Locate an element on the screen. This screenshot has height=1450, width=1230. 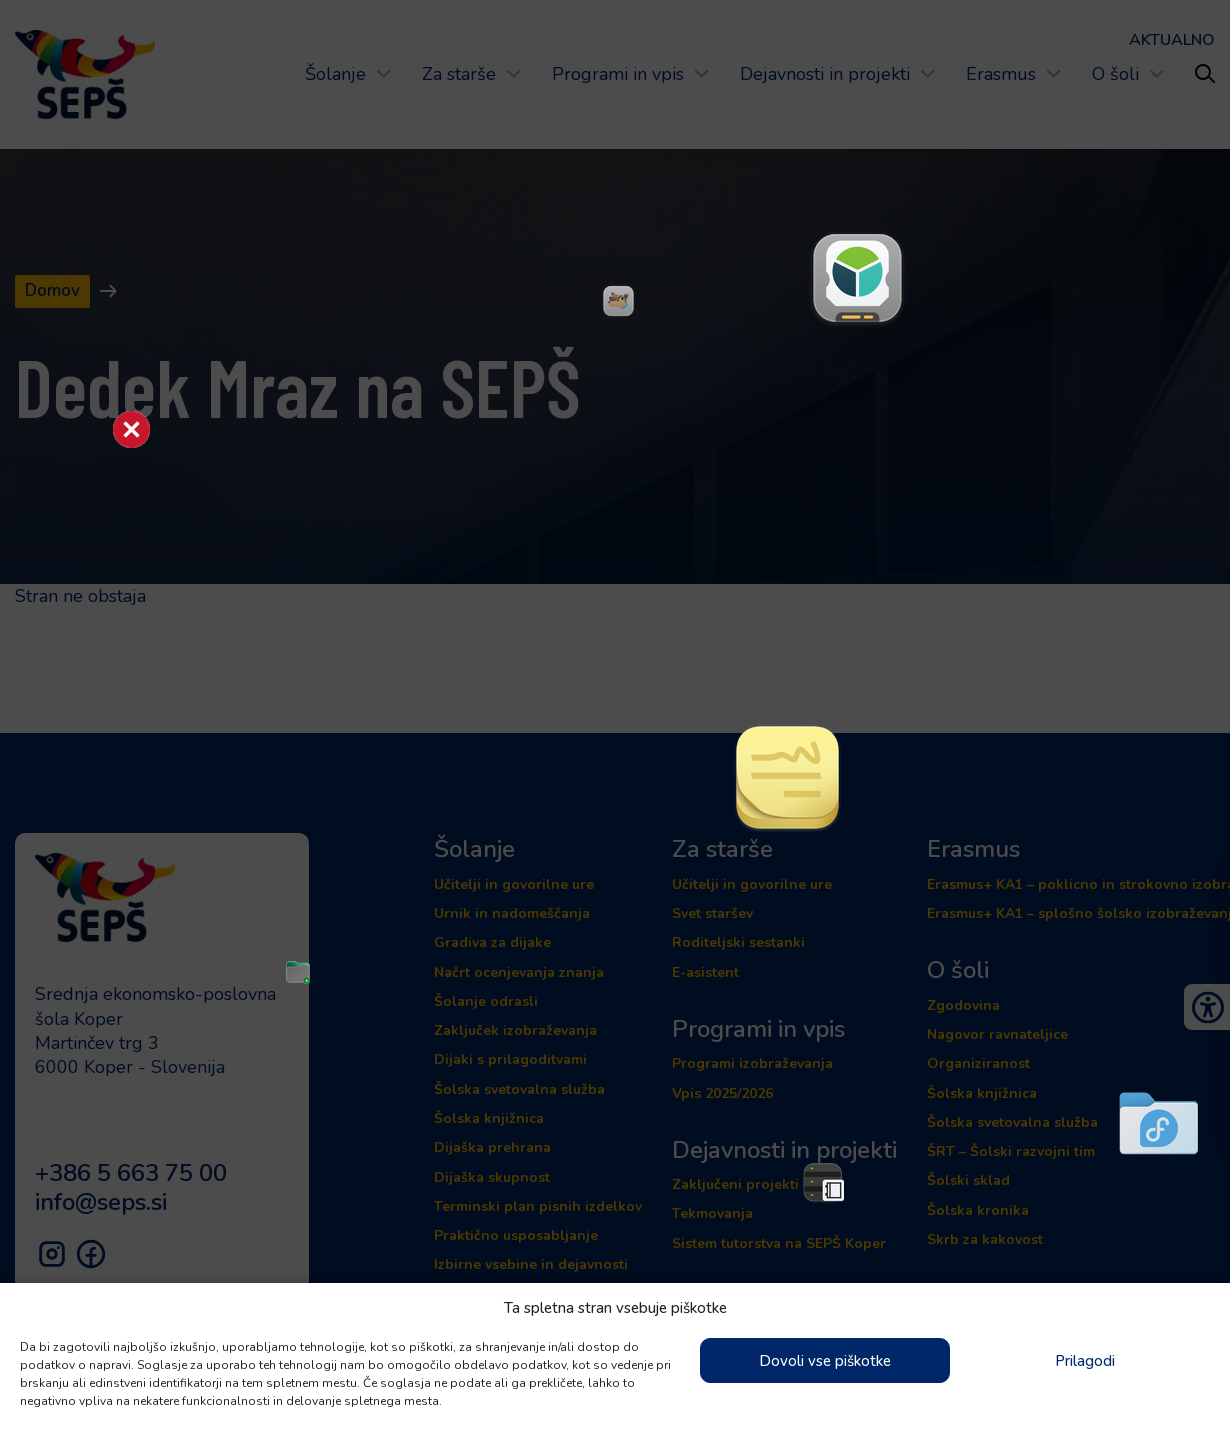
cancel the current action or operation is located at coordinates (131, 429).